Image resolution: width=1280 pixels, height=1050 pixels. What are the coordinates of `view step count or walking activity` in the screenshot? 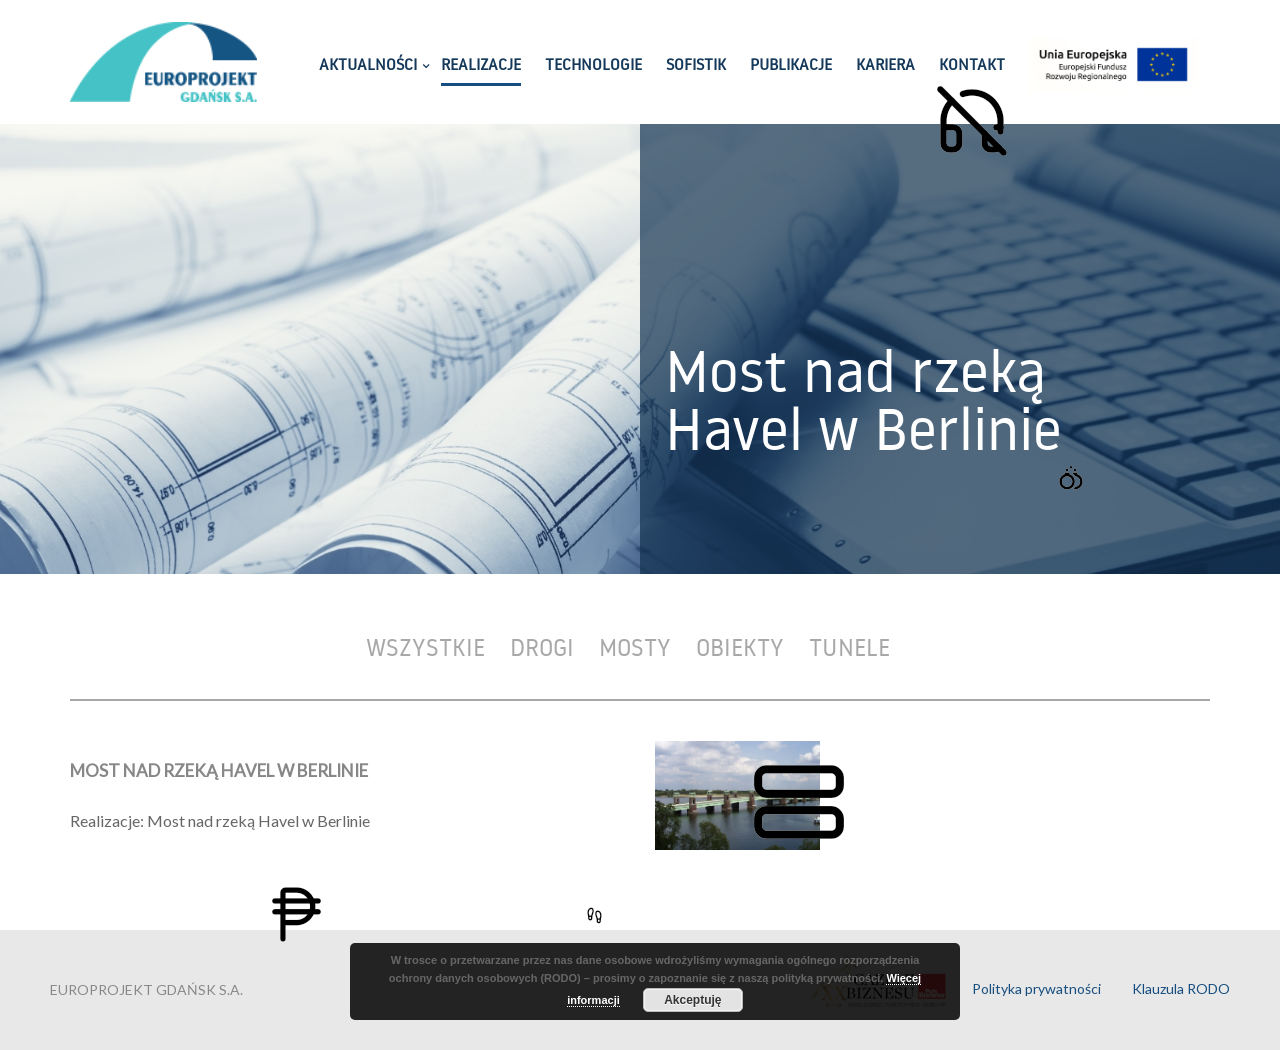 It's located at (594, 915).